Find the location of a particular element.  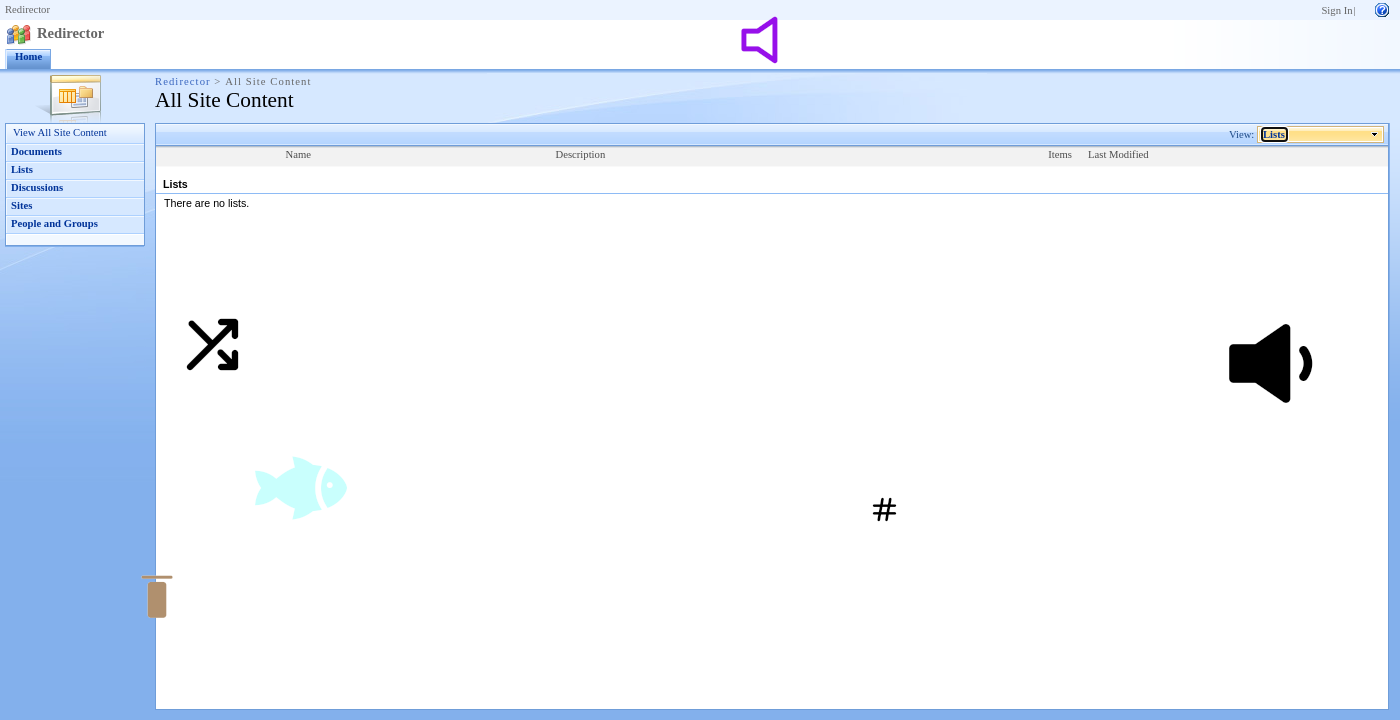

access fishing or aquarium features is located at coordinates (301, 488).